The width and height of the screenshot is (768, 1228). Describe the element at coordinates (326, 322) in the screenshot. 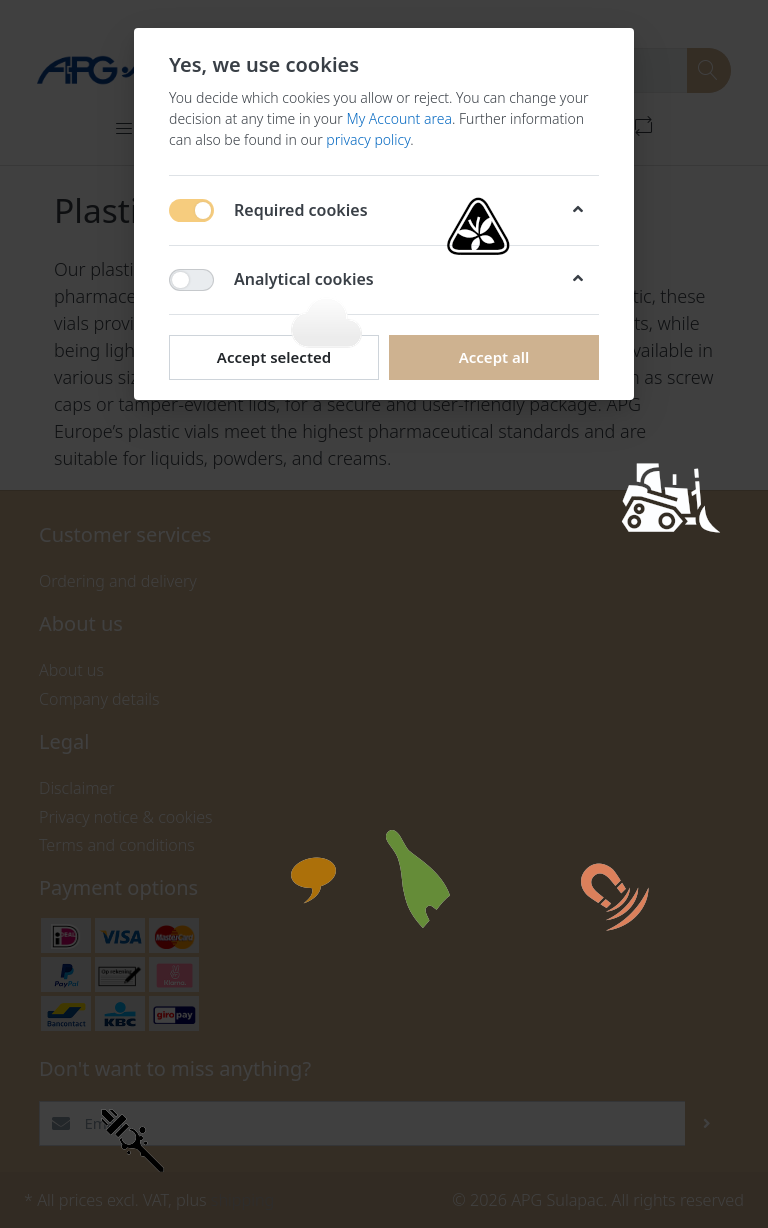

I see `indicates overcast or cloudy weather conditions` at that location.